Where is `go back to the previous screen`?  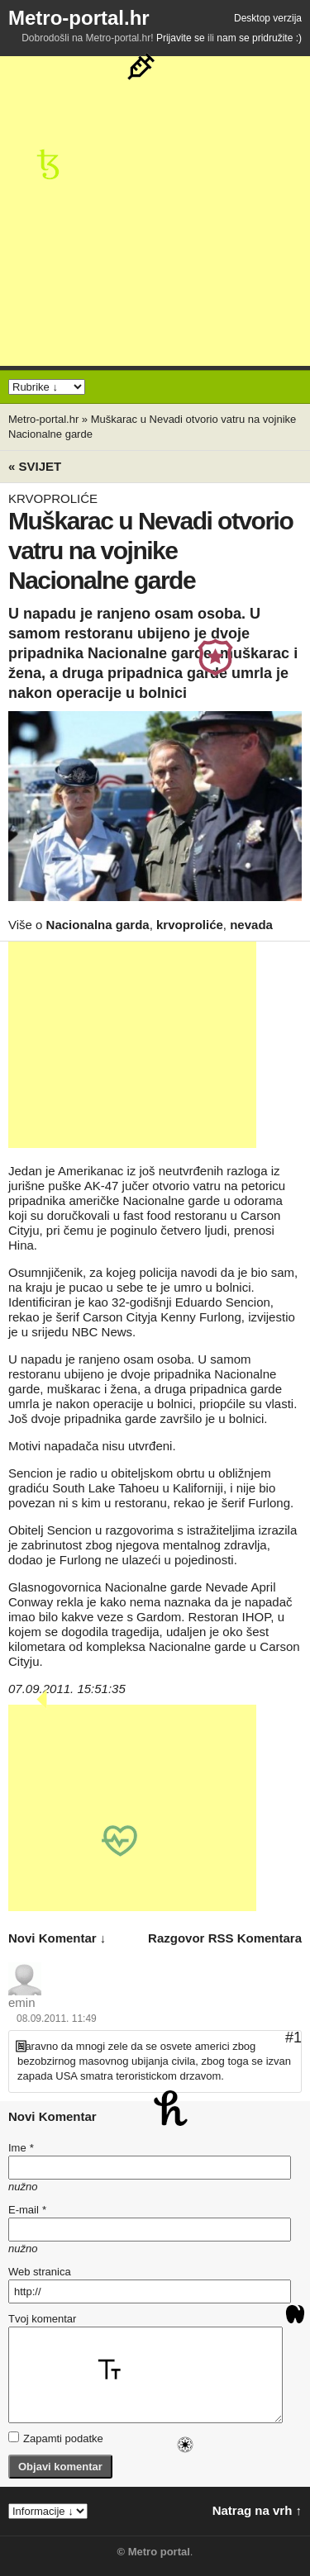 go back to the previous screen is located at coordinates (43, 1699).